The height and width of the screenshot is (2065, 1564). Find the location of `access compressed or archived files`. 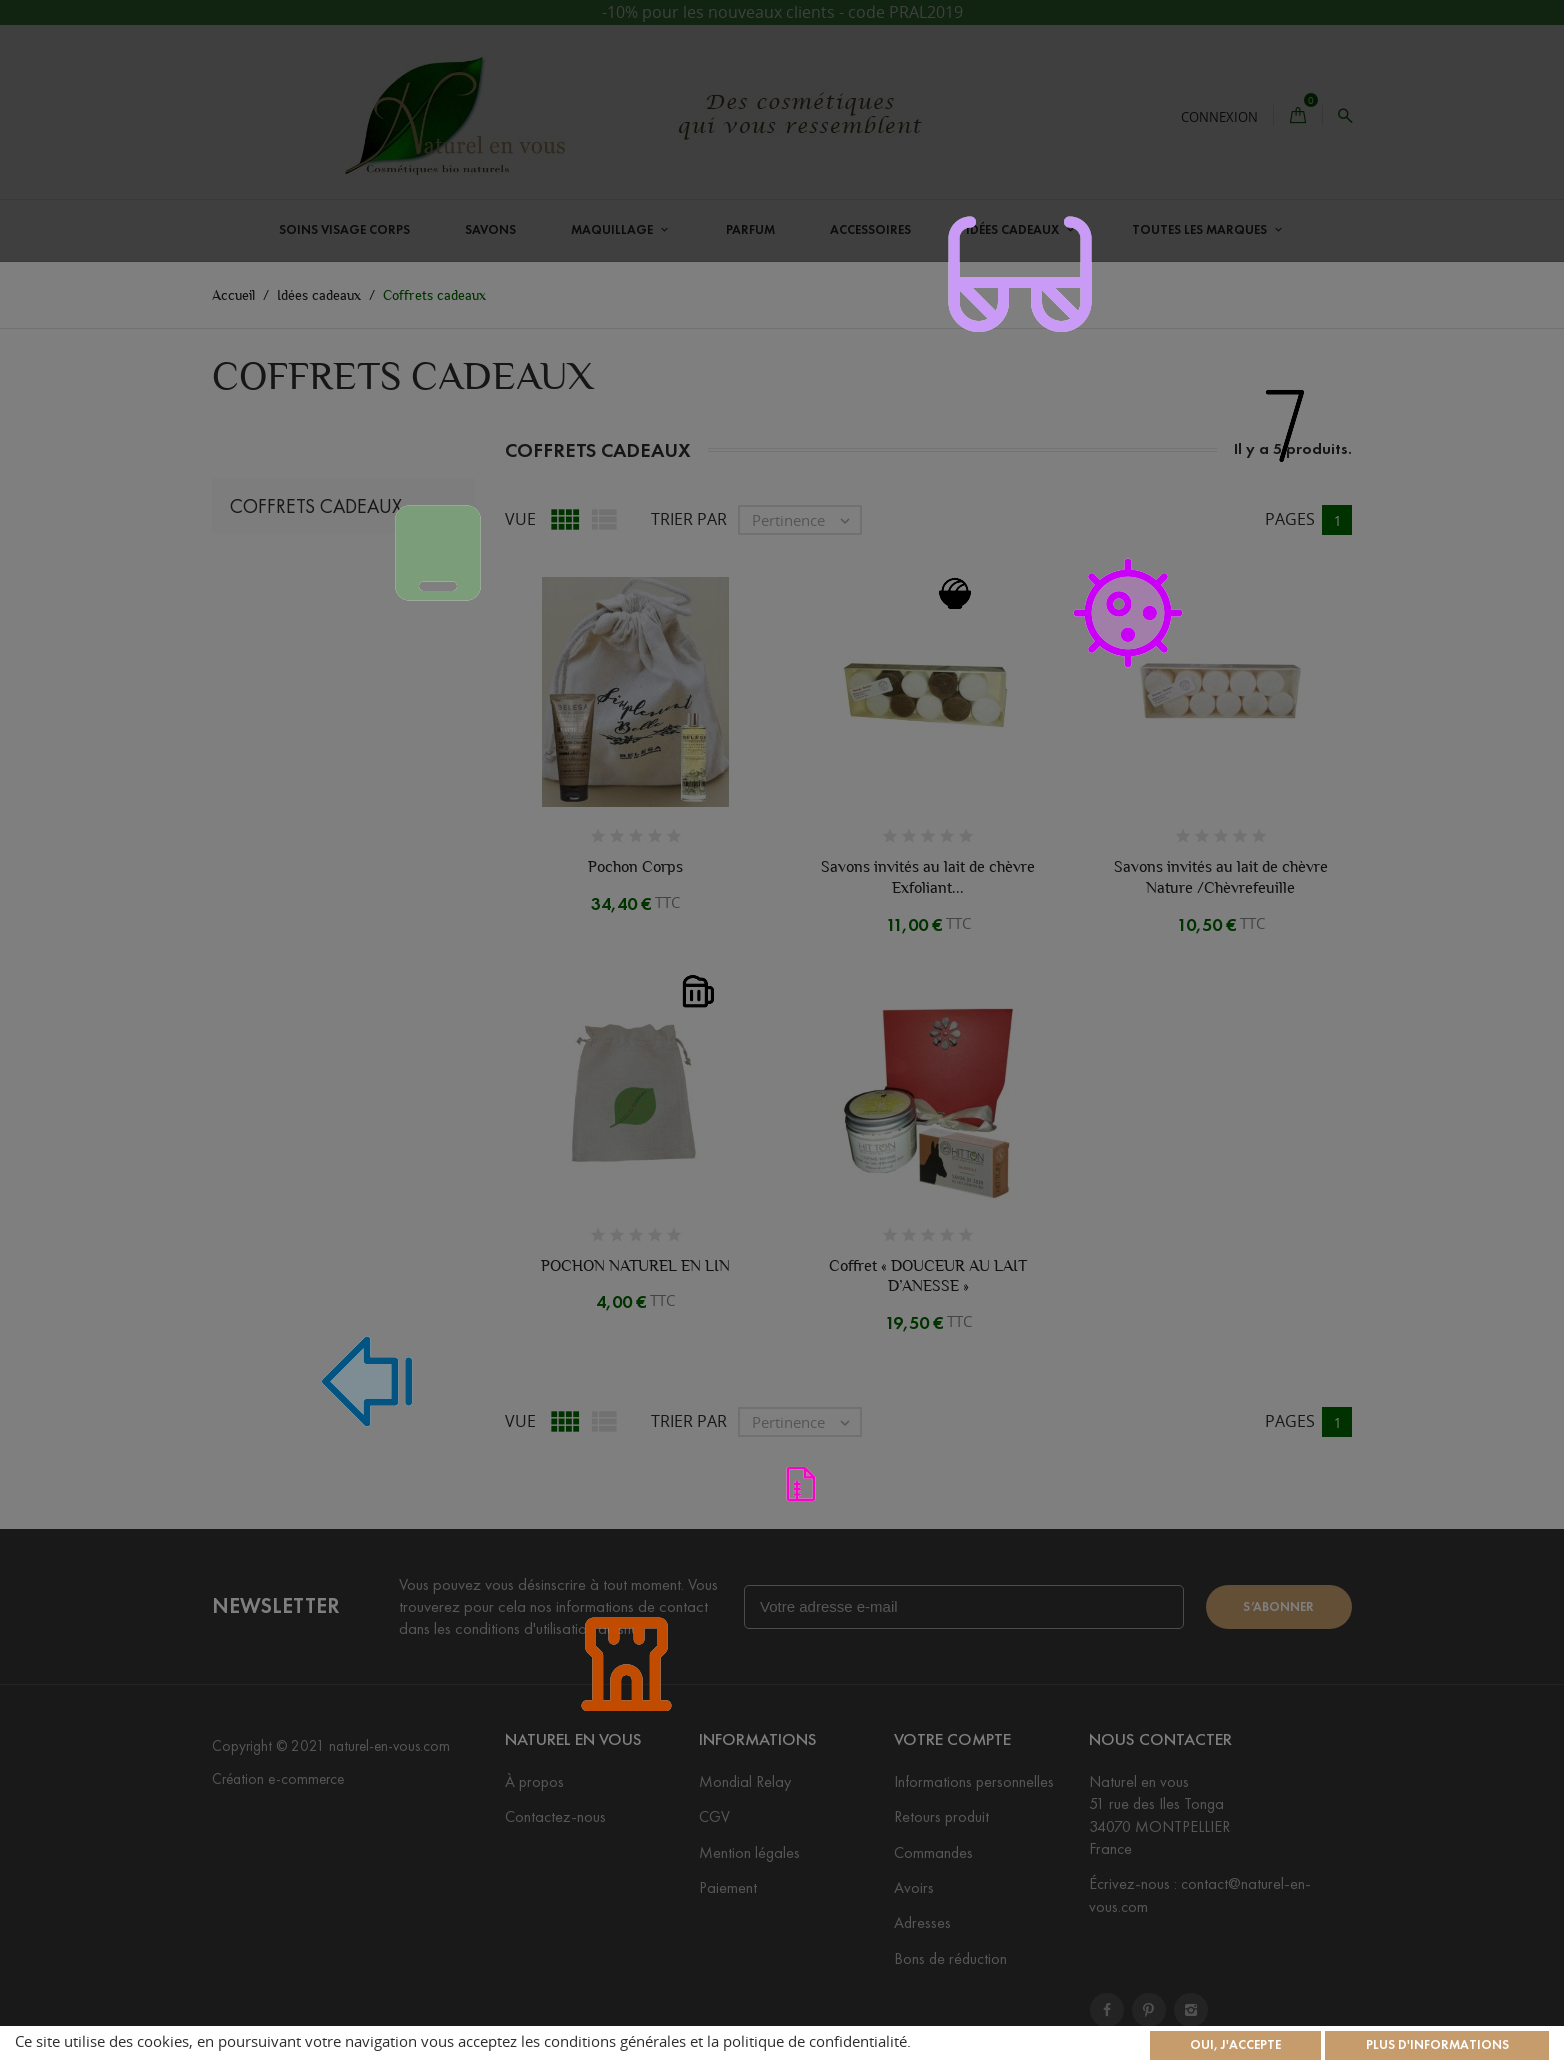

access compressed or archived files is located at coordinates (801, 1484).